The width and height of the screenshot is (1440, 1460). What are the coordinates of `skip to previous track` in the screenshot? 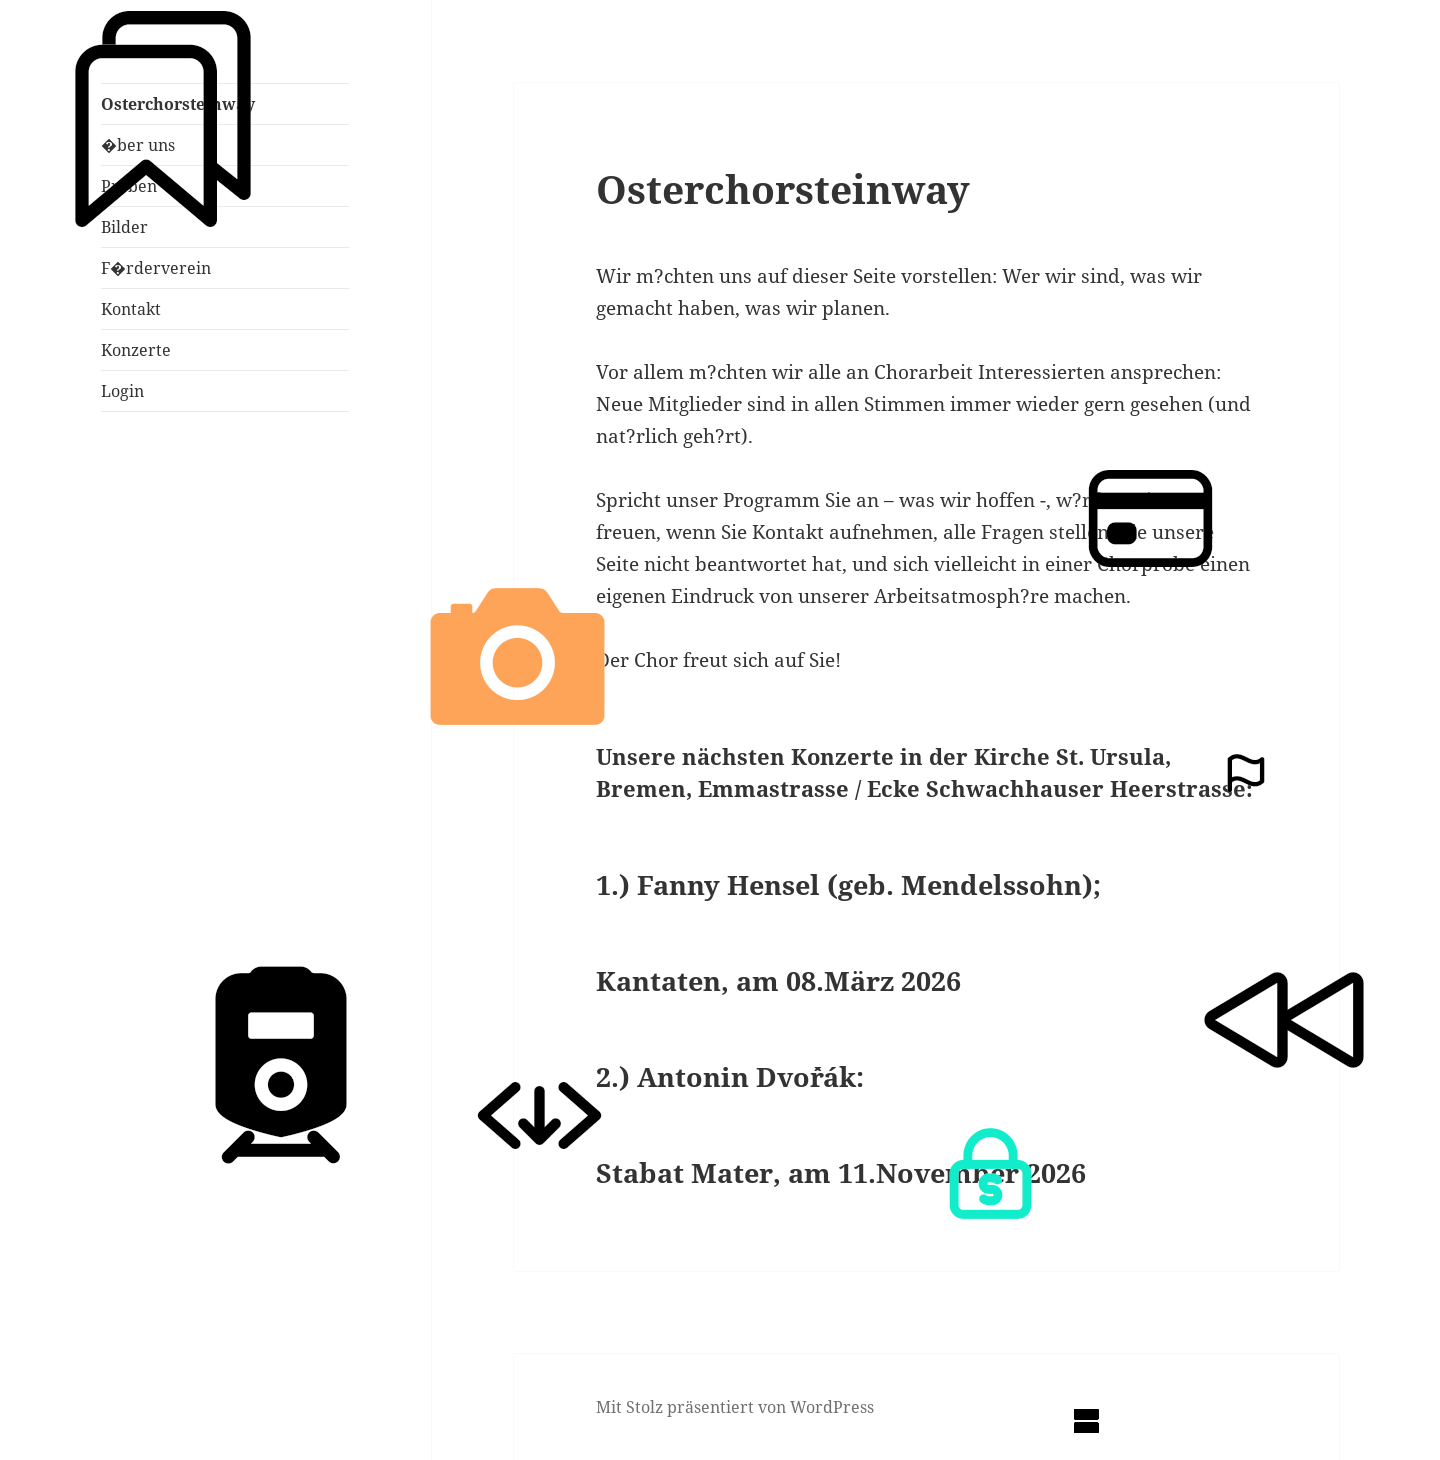 It's located at (1284, 1020).